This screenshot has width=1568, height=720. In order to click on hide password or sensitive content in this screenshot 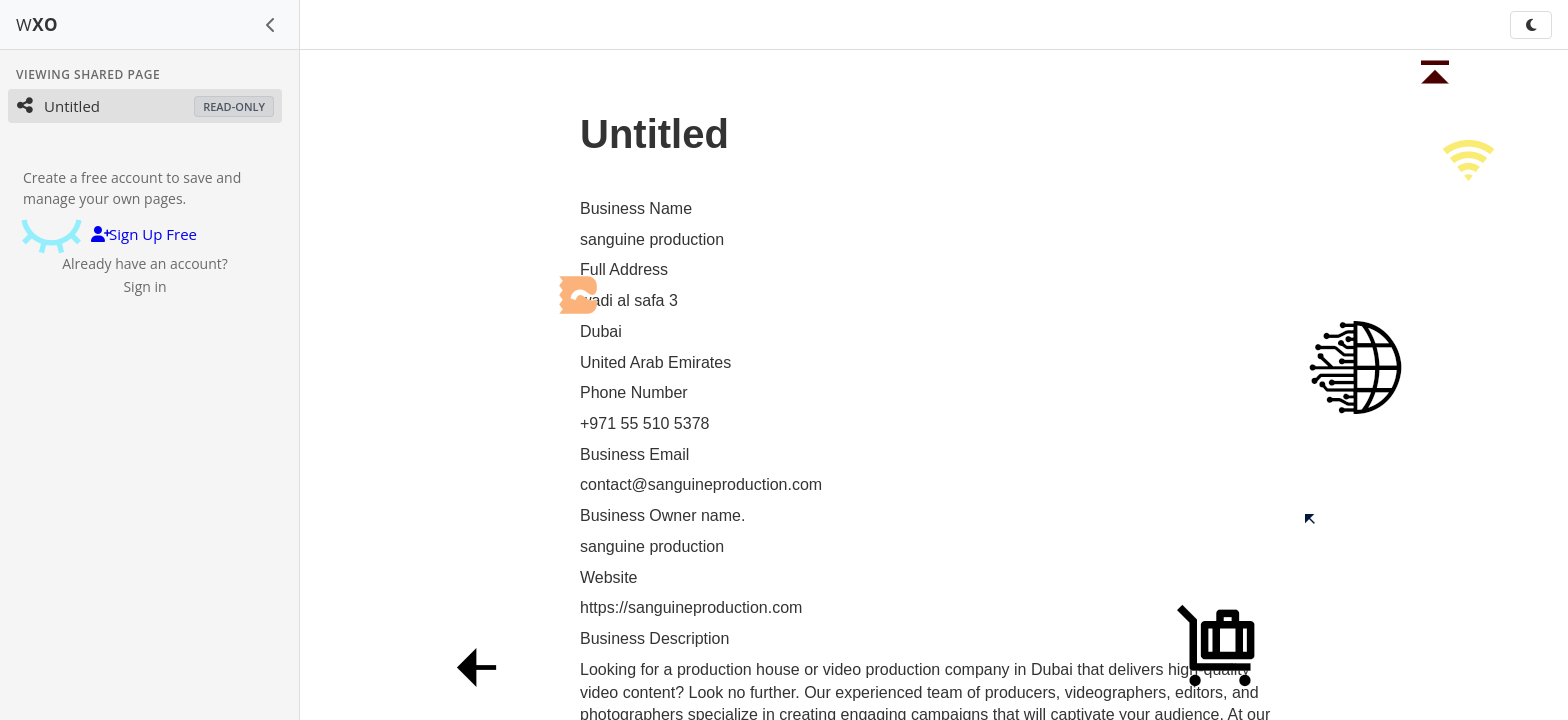, I will do `click(51, 234)`.